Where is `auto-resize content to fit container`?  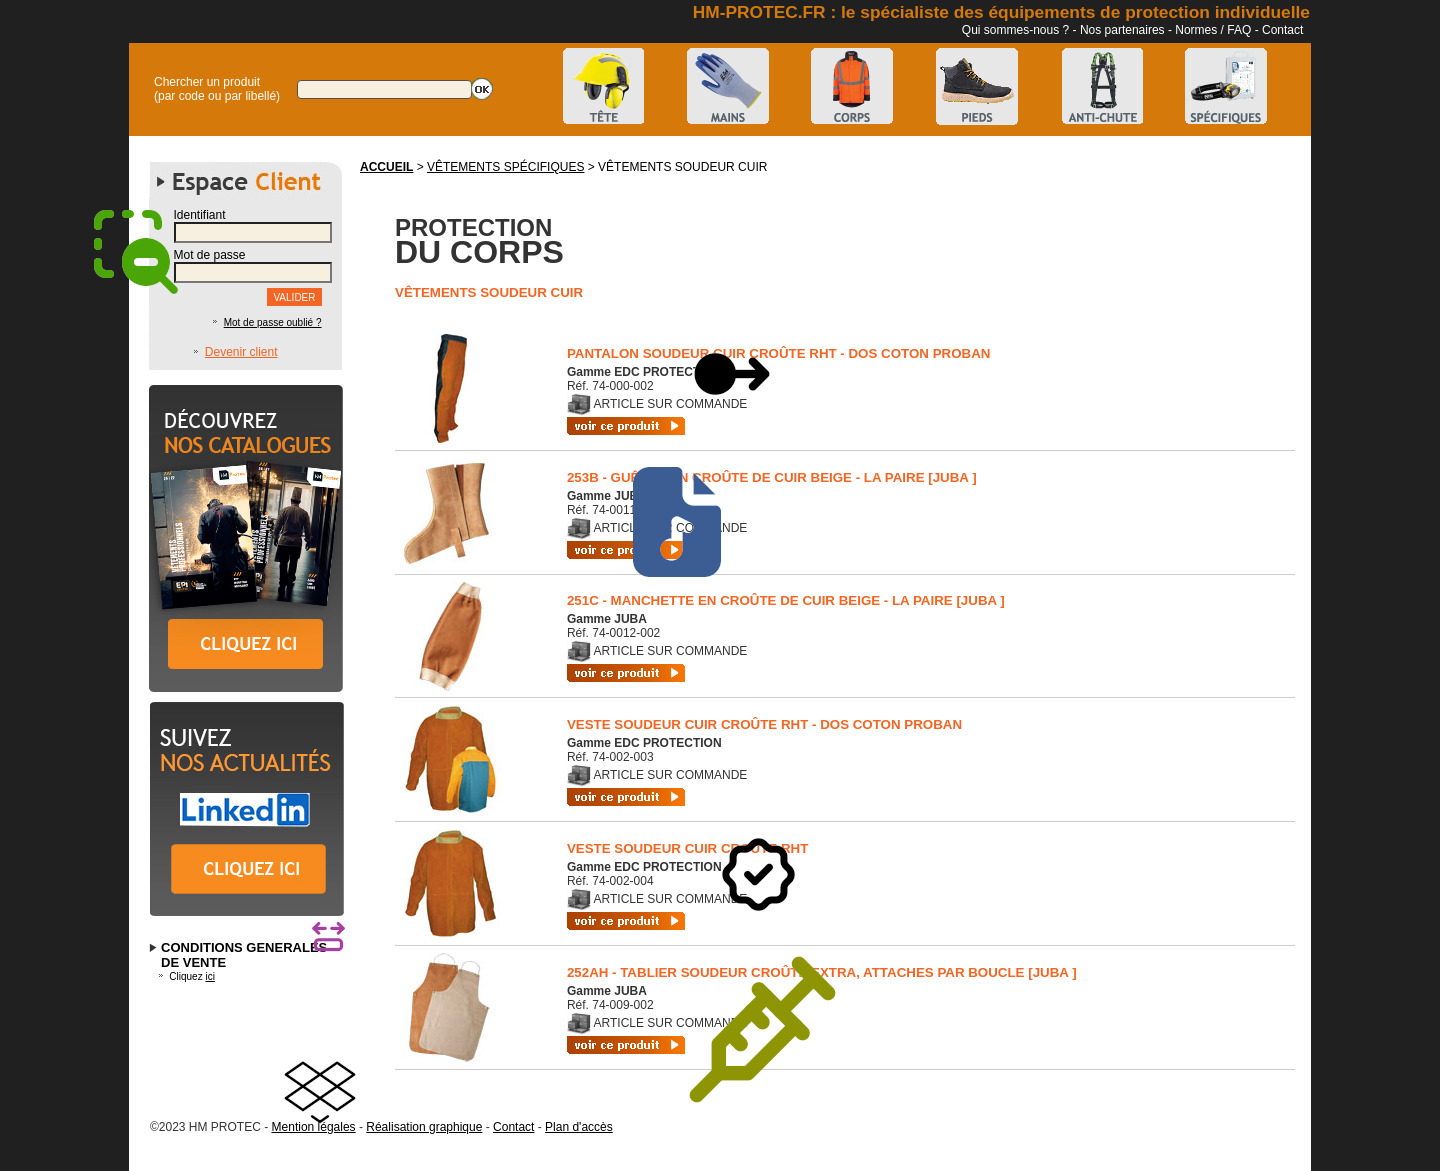 auto-resize content to fit container is located at coordinates (328, 936).